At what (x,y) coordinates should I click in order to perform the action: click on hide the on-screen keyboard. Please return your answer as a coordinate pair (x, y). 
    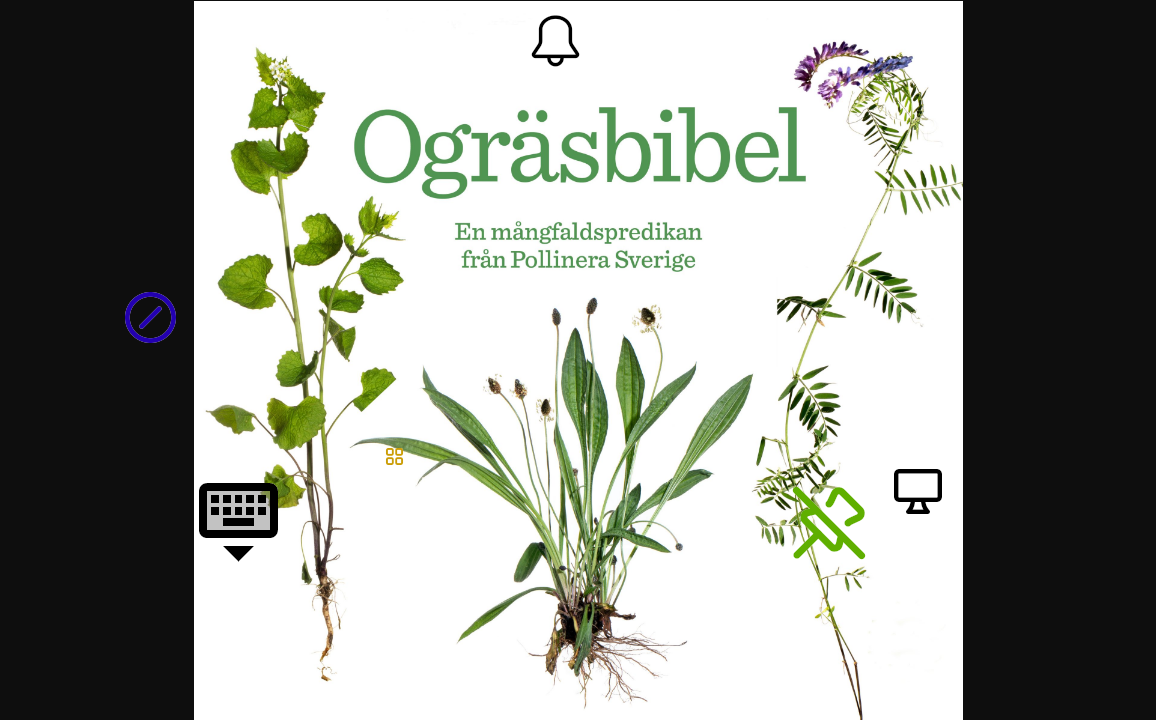
    Looking at the image, I should click on (238, 518).